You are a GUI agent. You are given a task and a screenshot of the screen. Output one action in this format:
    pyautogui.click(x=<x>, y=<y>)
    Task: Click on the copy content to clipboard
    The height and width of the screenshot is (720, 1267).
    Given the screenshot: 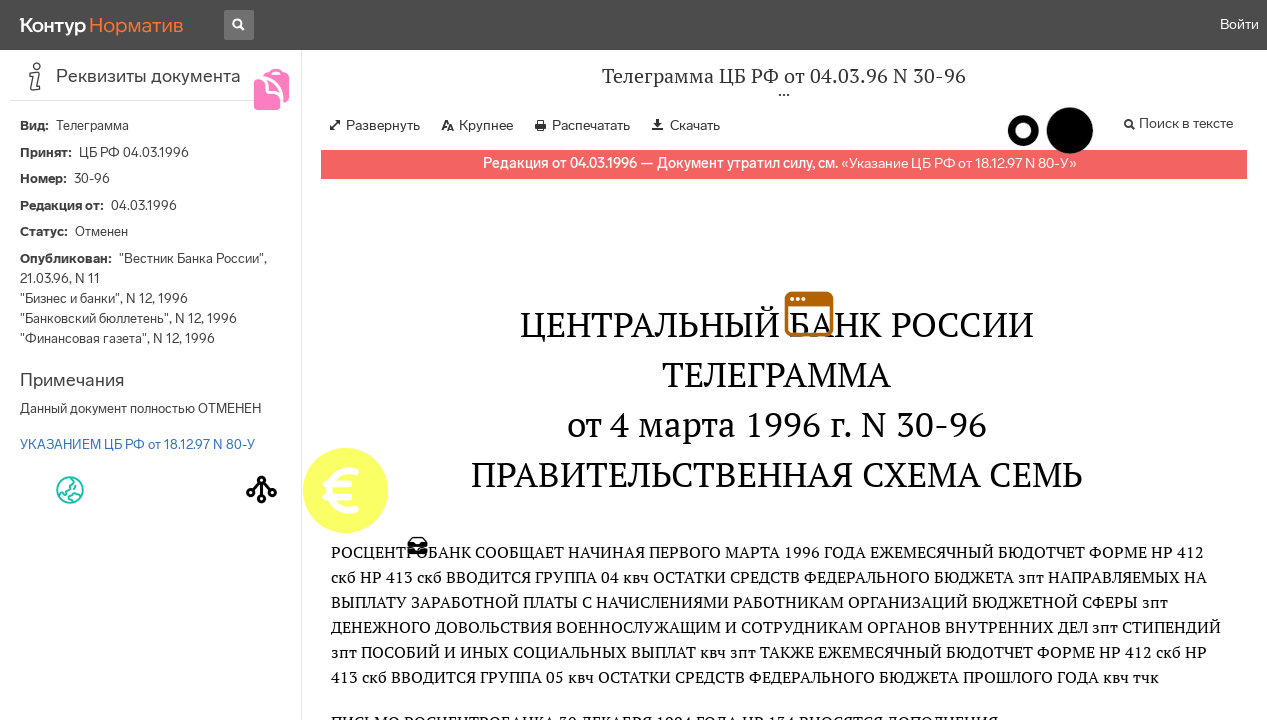 What is the action you would take?
    pyautogui.click(x=271, y=89)
    